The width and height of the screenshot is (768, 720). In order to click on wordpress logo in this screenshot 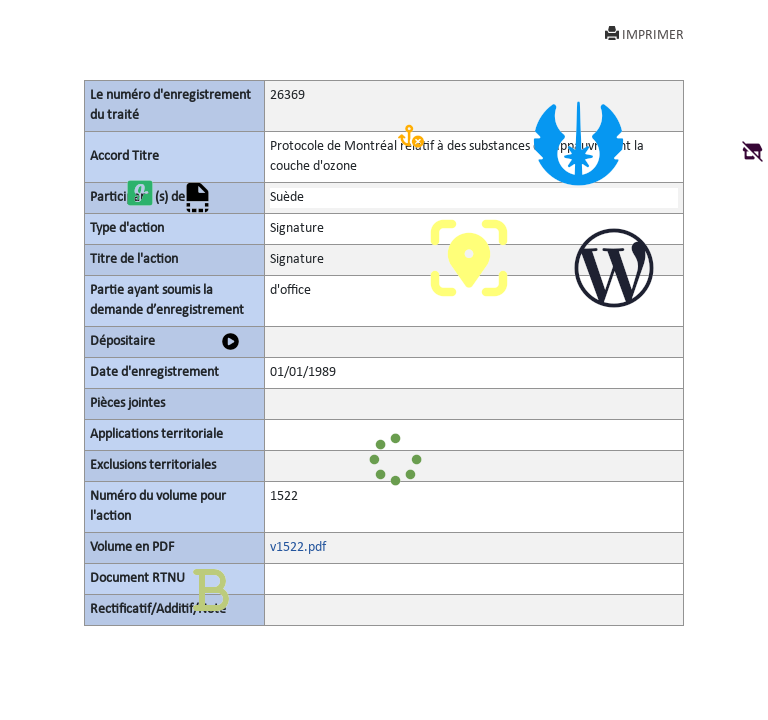, I will do `click(614, 268)`.